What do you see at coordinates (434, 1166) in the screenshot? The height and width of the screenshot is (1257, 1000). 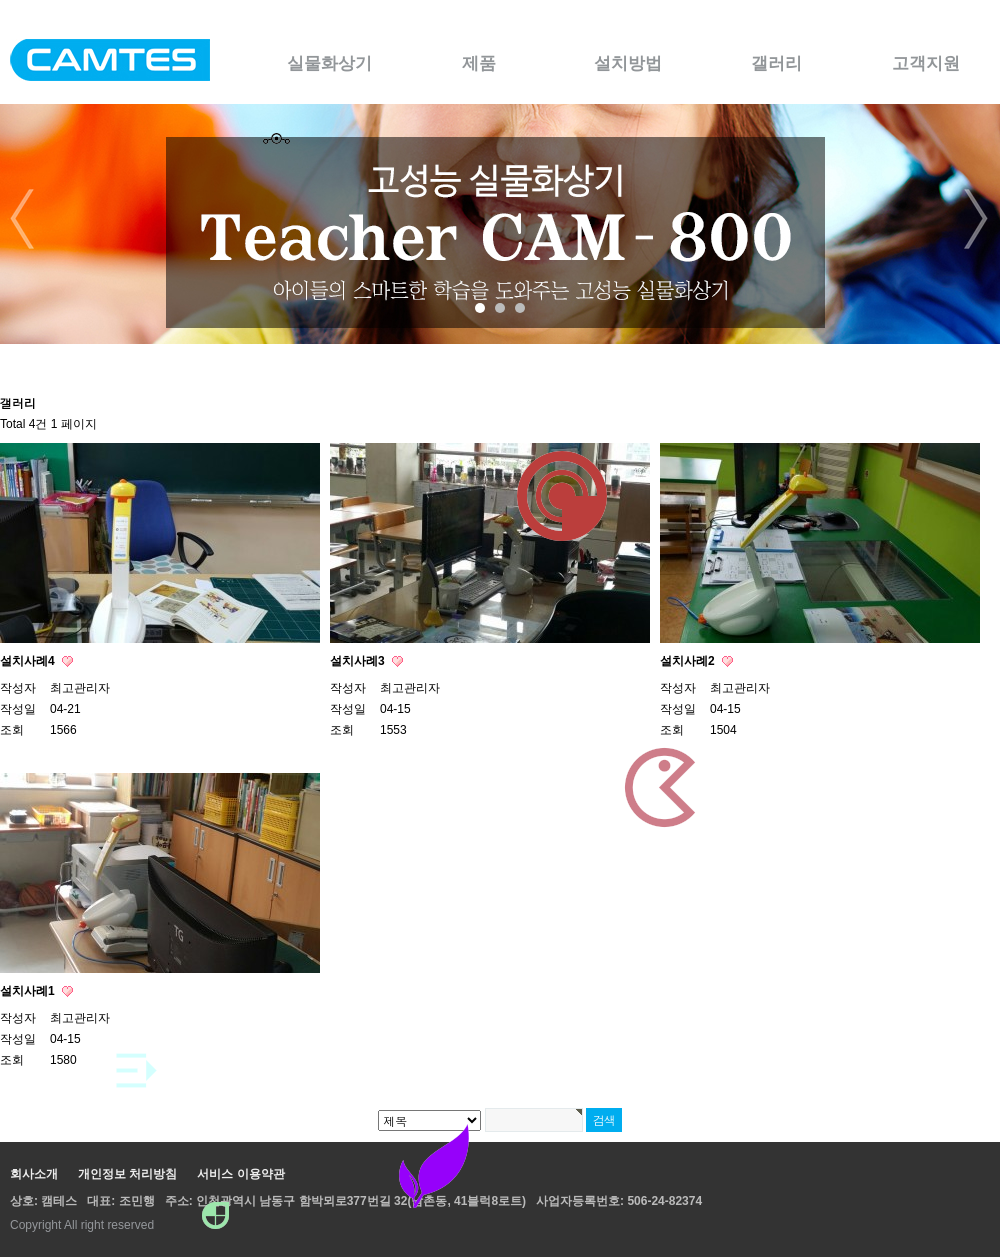 I see `open paperless-ngx document management app` at bounding box center [434, 1166].